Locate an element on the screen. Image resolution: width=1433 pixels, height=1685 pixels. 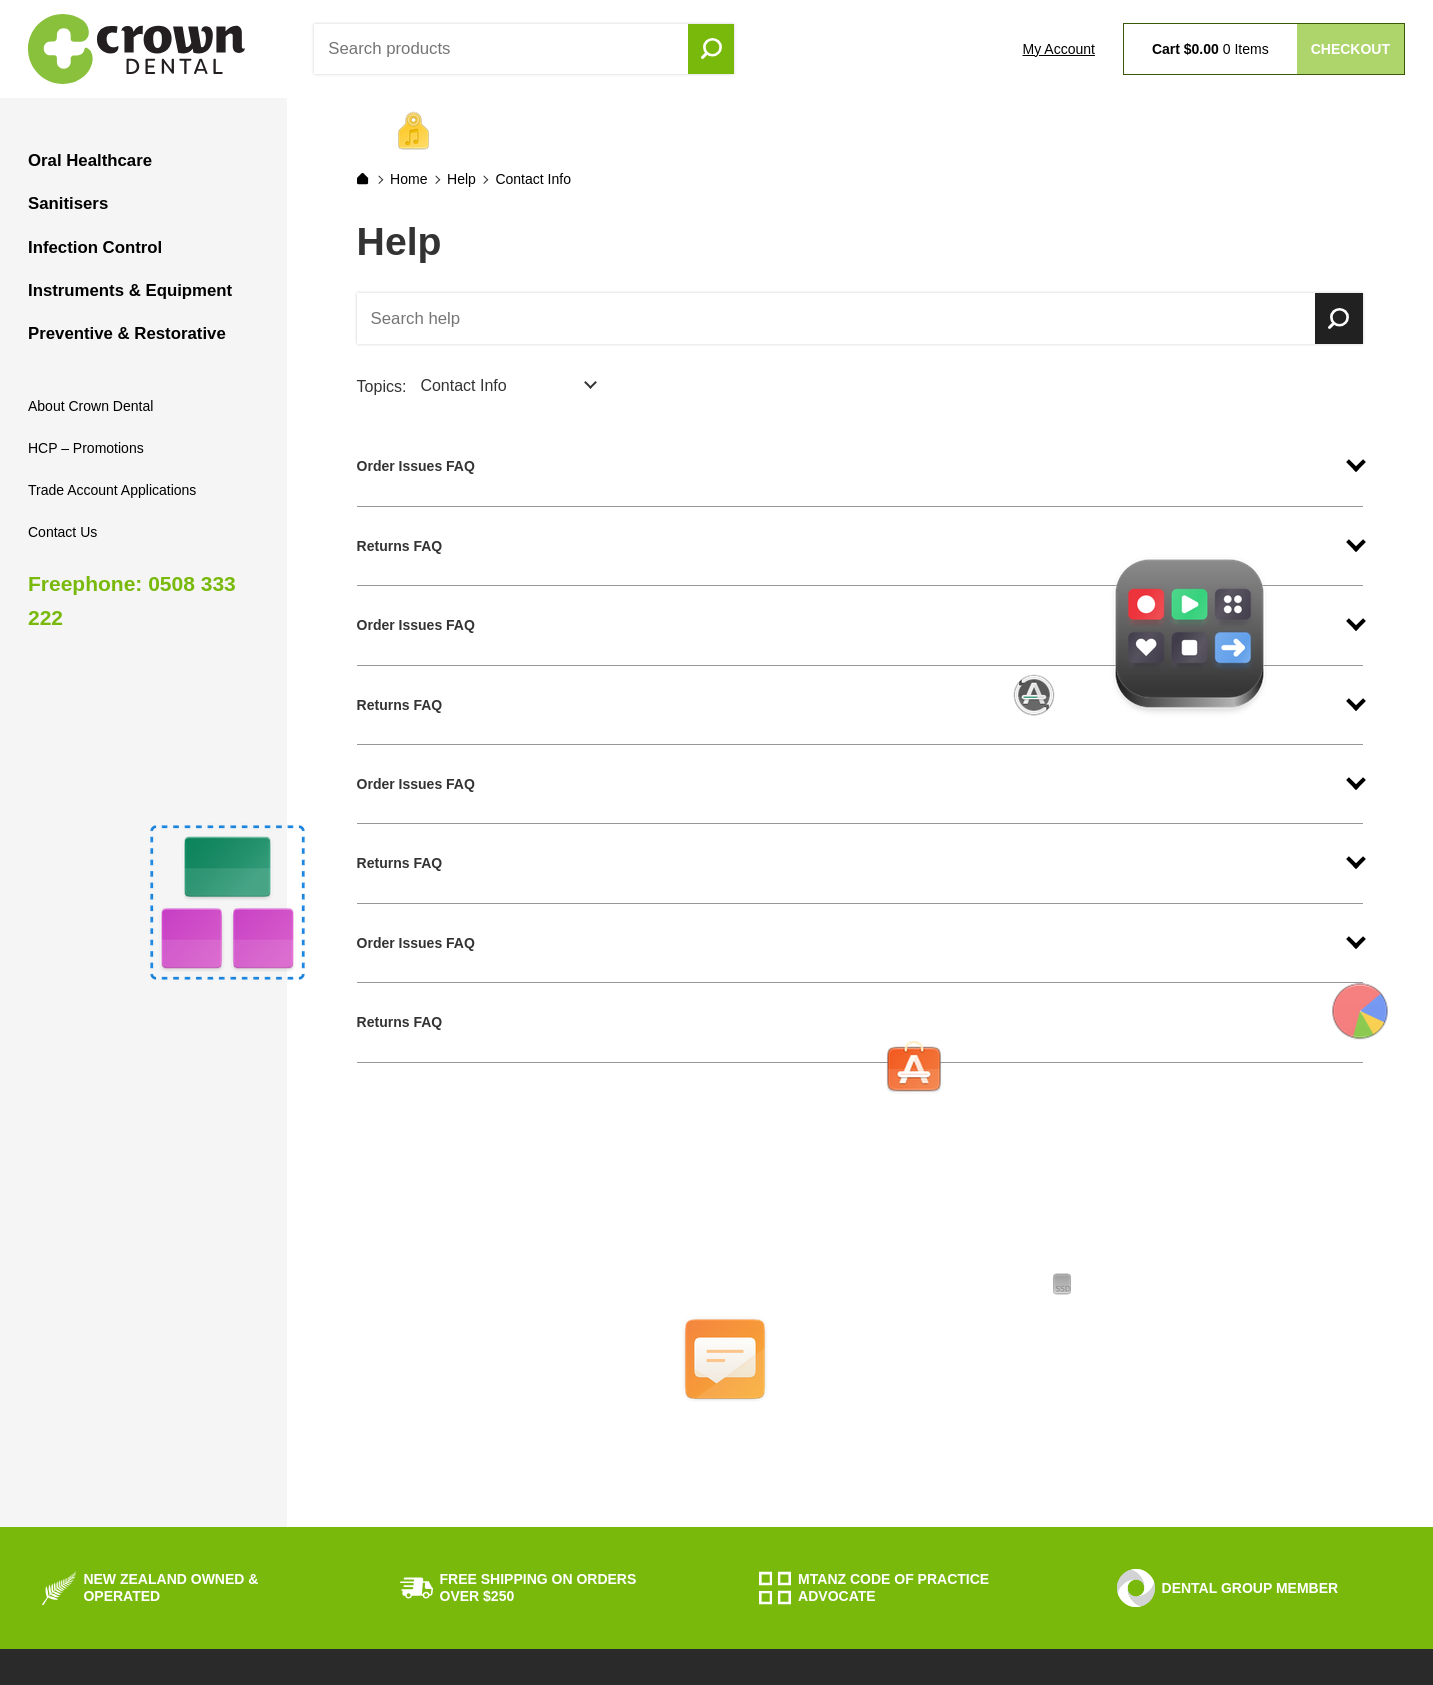
indicates a solid state drive in the system is located at coordinates (1062, 1284).